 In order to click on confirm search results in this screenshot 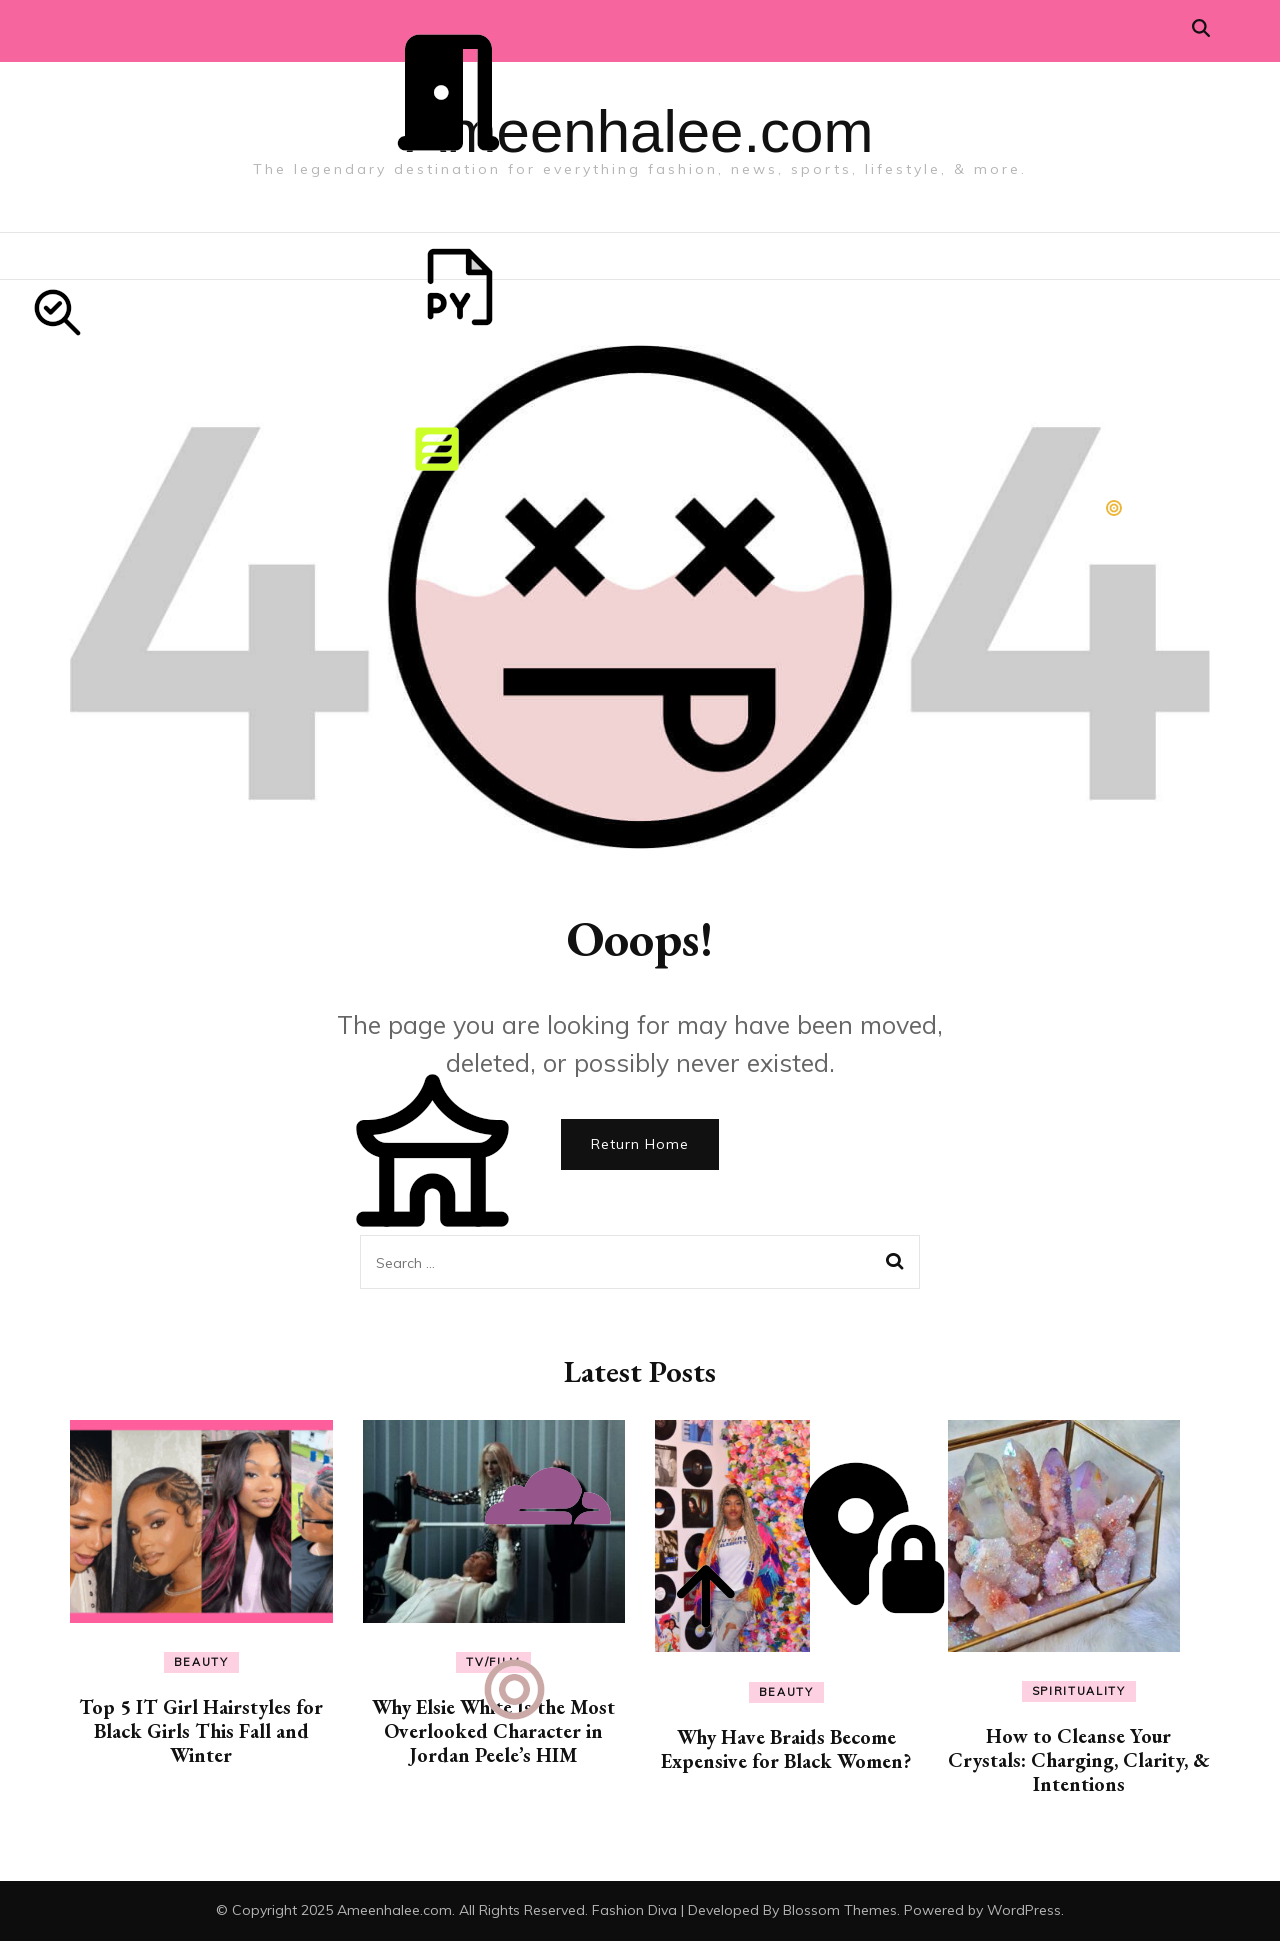, I will do `click(57, 312)`.